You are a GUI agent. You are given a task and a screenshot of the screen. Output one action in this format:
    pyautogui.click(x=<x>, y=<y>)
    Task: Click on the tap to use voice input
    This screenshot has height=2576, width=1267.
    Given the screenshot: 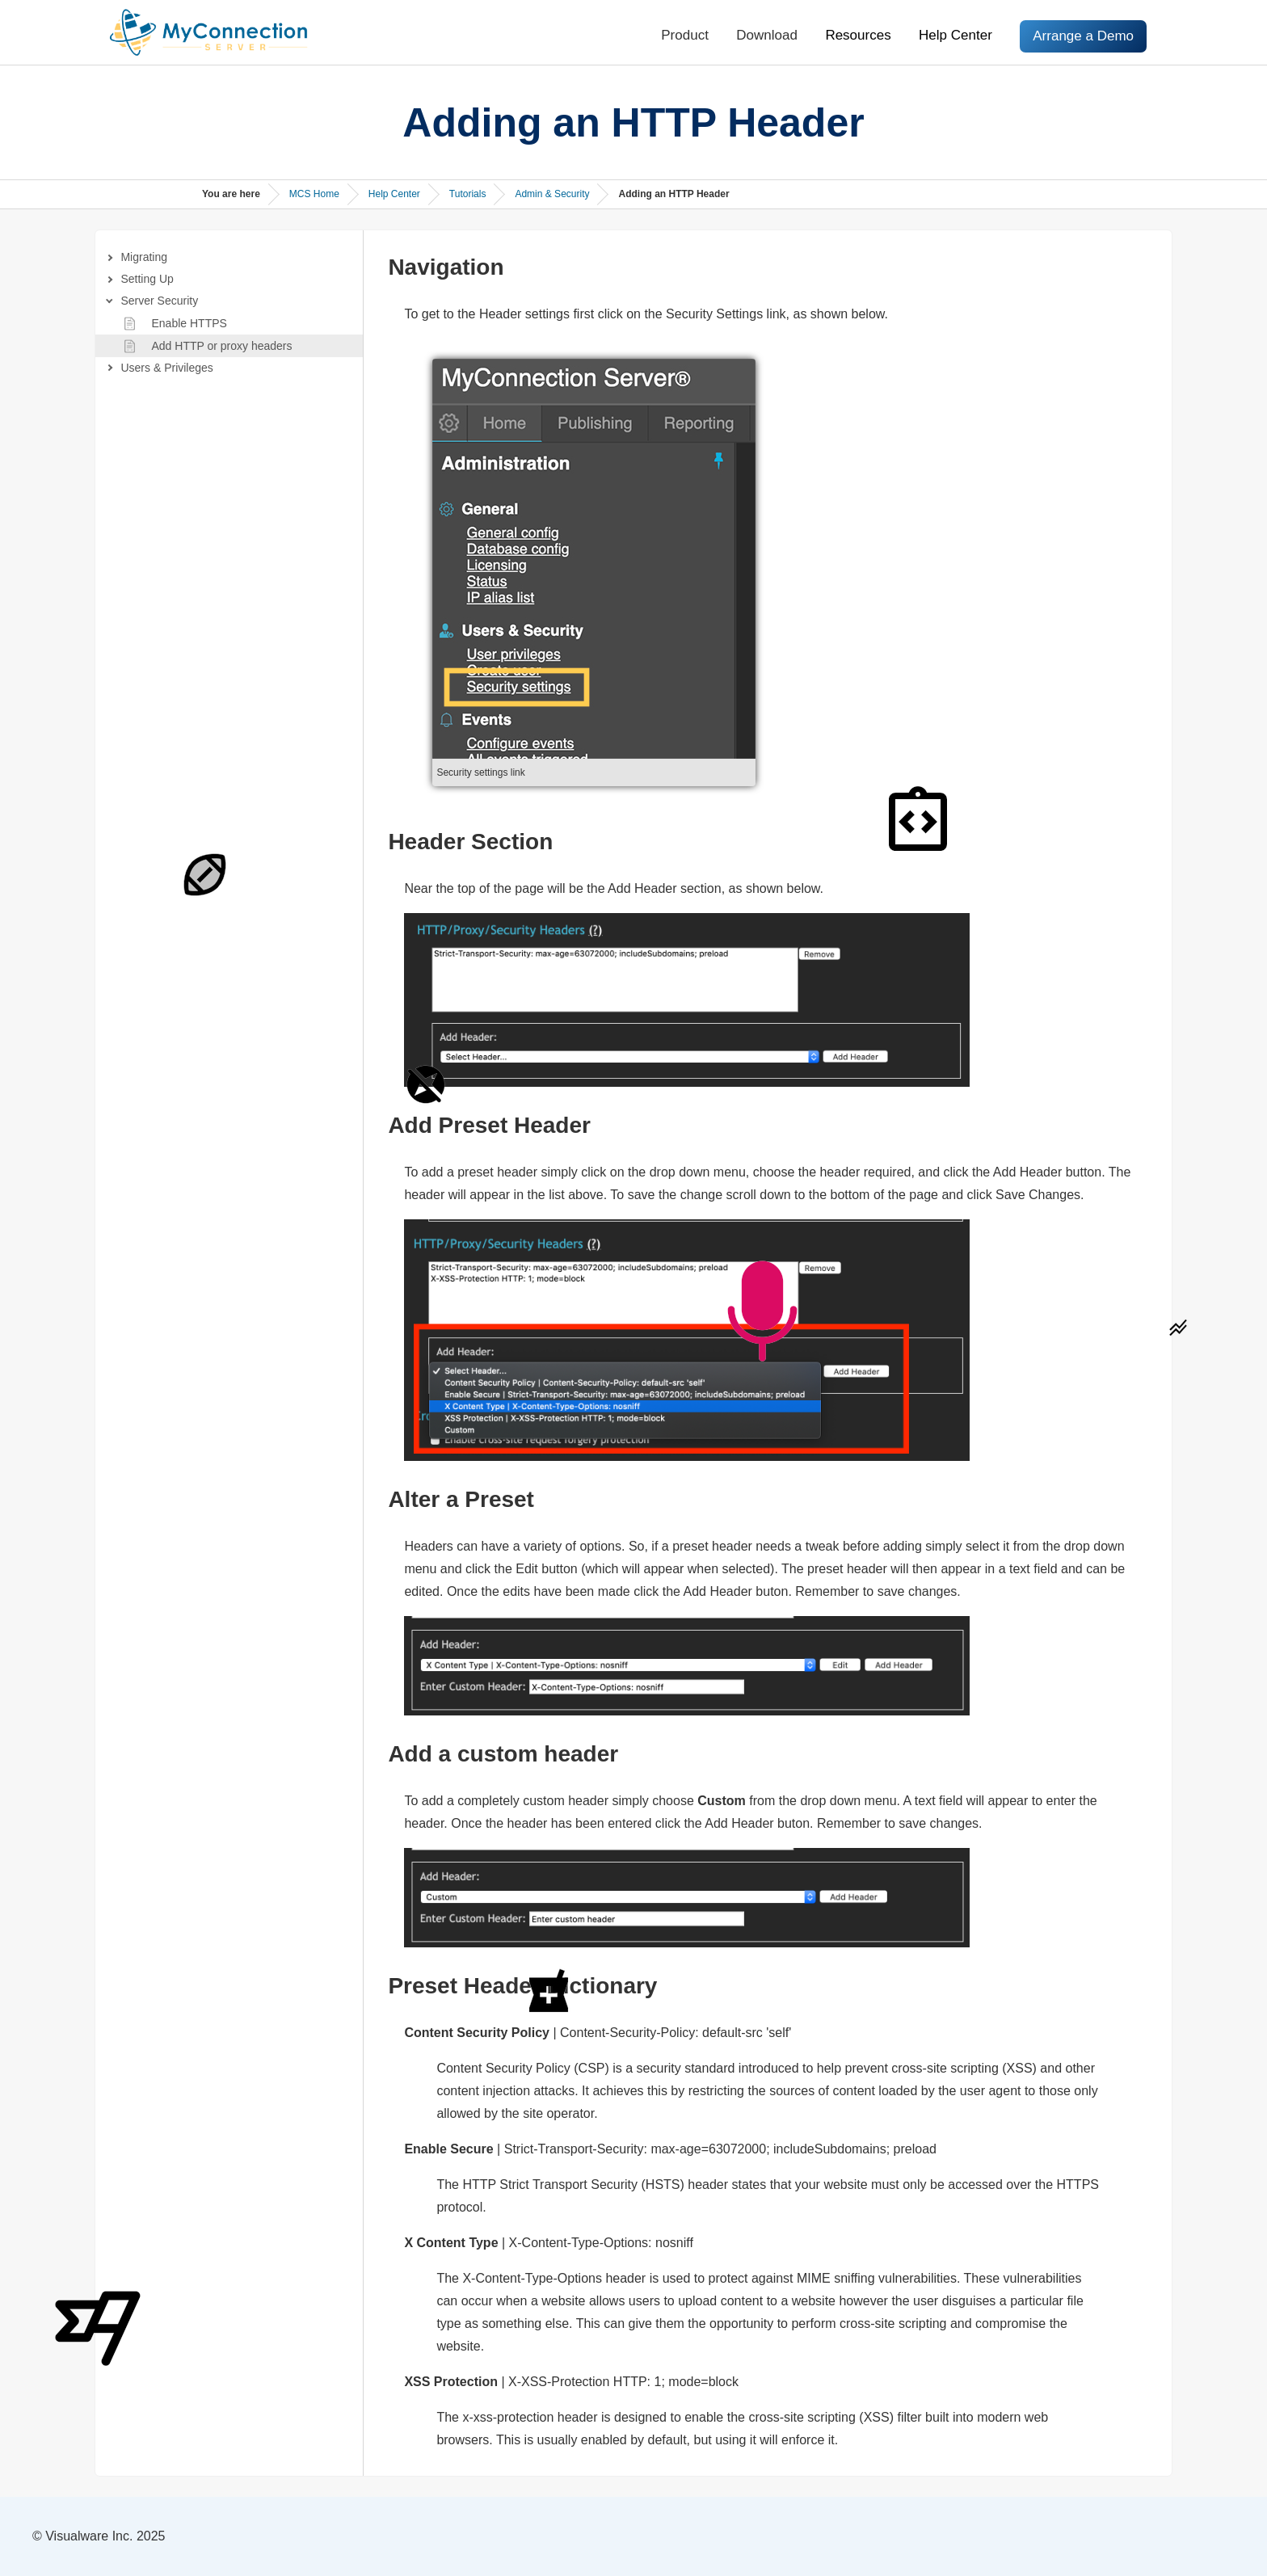 What is the action you would take?
    pyautogui.click(x=762, y=1309)
    